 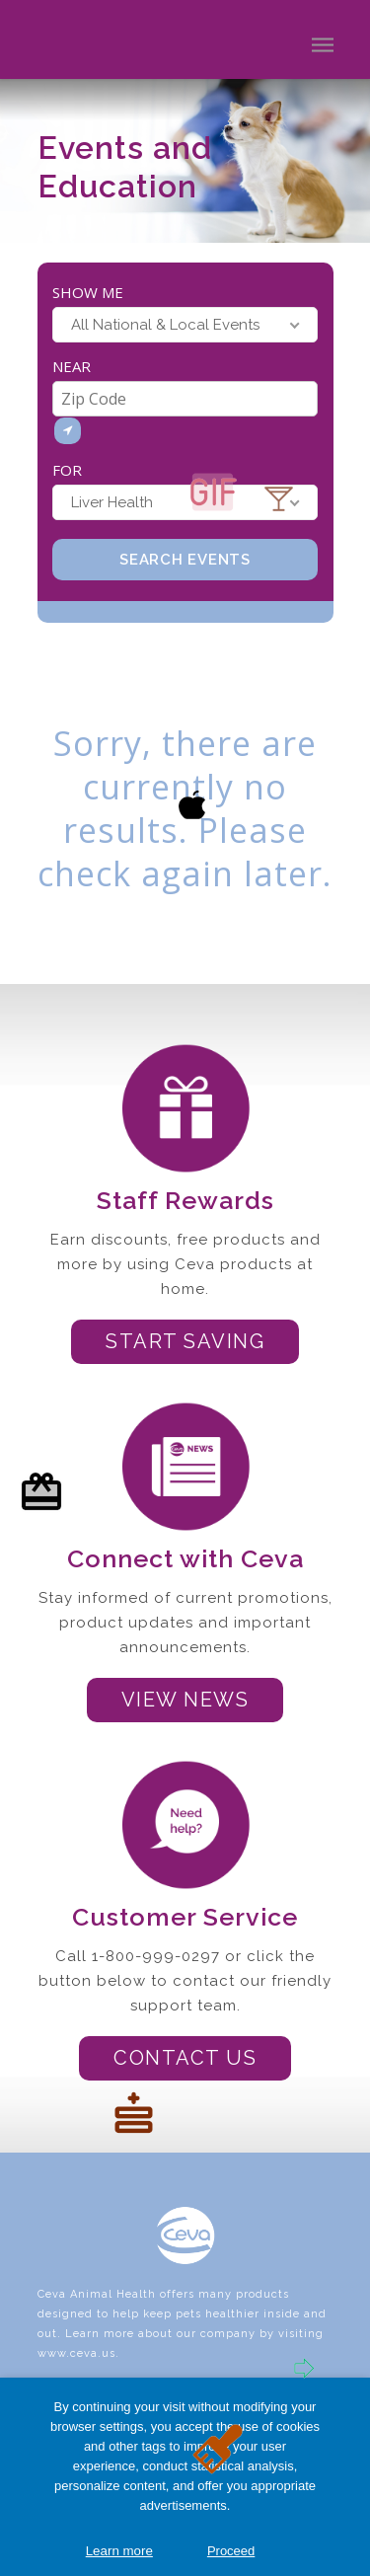 I want to click on apple brand or product indicator, so click(x=192, y=806).